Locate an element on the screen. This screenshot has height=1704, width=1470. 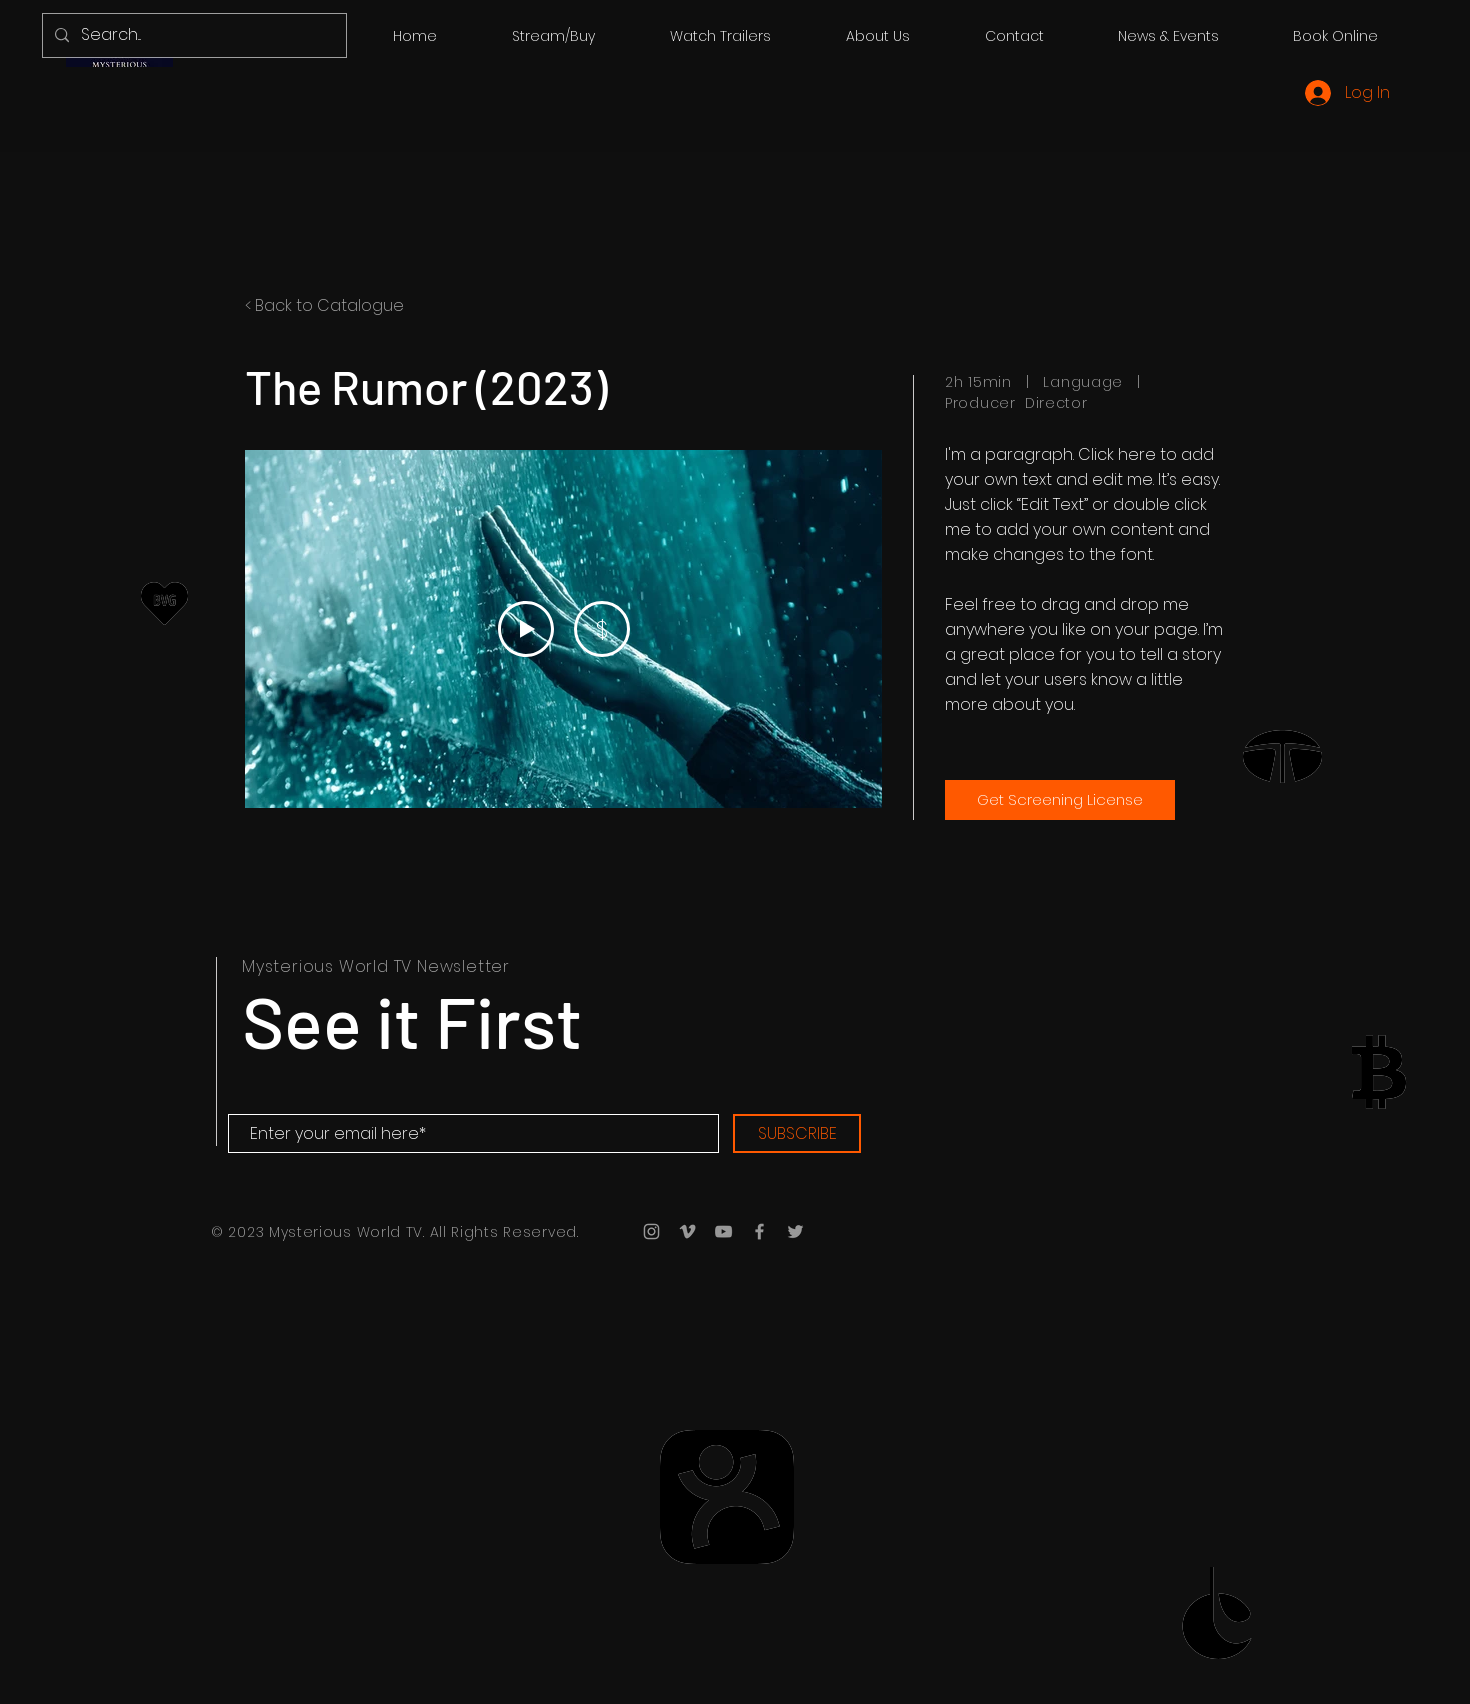
indicates Bitcoin payment option is located at coordinates (1379, 1072).